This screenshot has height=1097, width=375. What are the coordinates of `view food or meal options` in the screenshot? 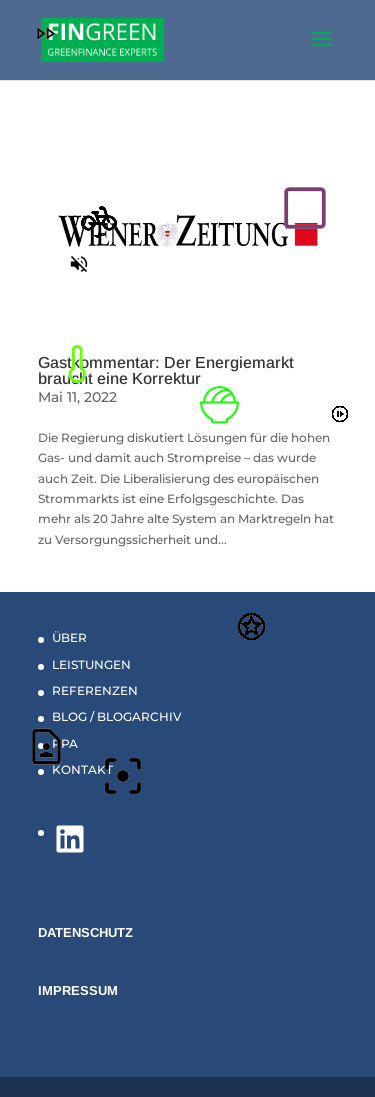 It's located at (219, 405).